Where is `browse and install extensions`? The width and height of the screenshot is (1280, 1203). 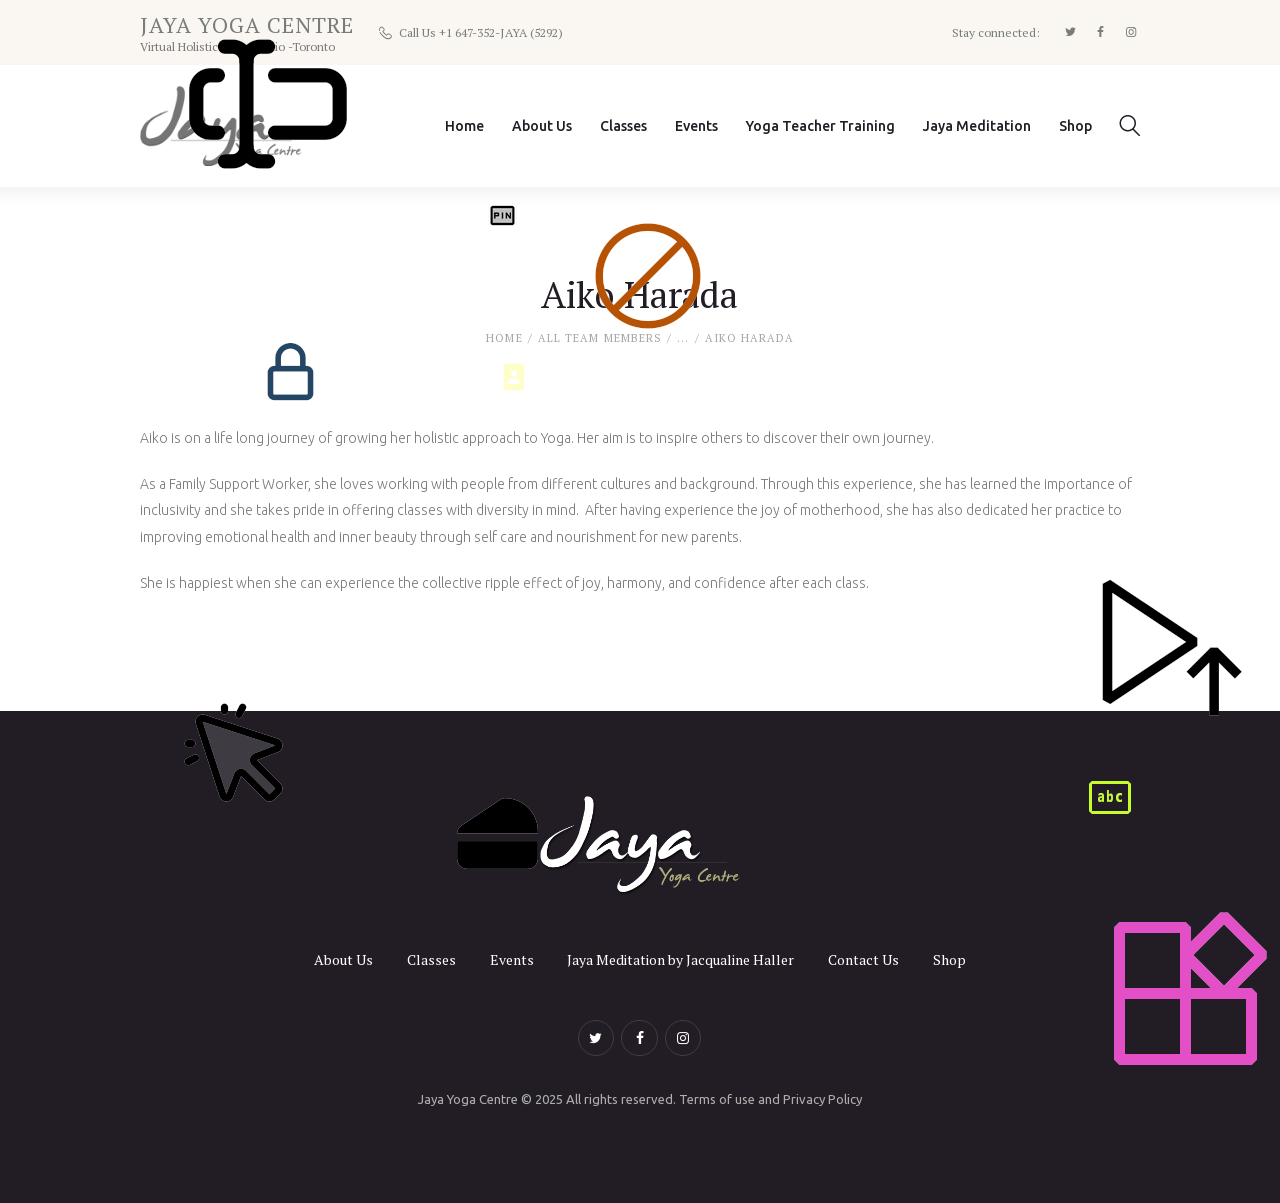
browse and install extensions is located at coordinates (1191, 988).